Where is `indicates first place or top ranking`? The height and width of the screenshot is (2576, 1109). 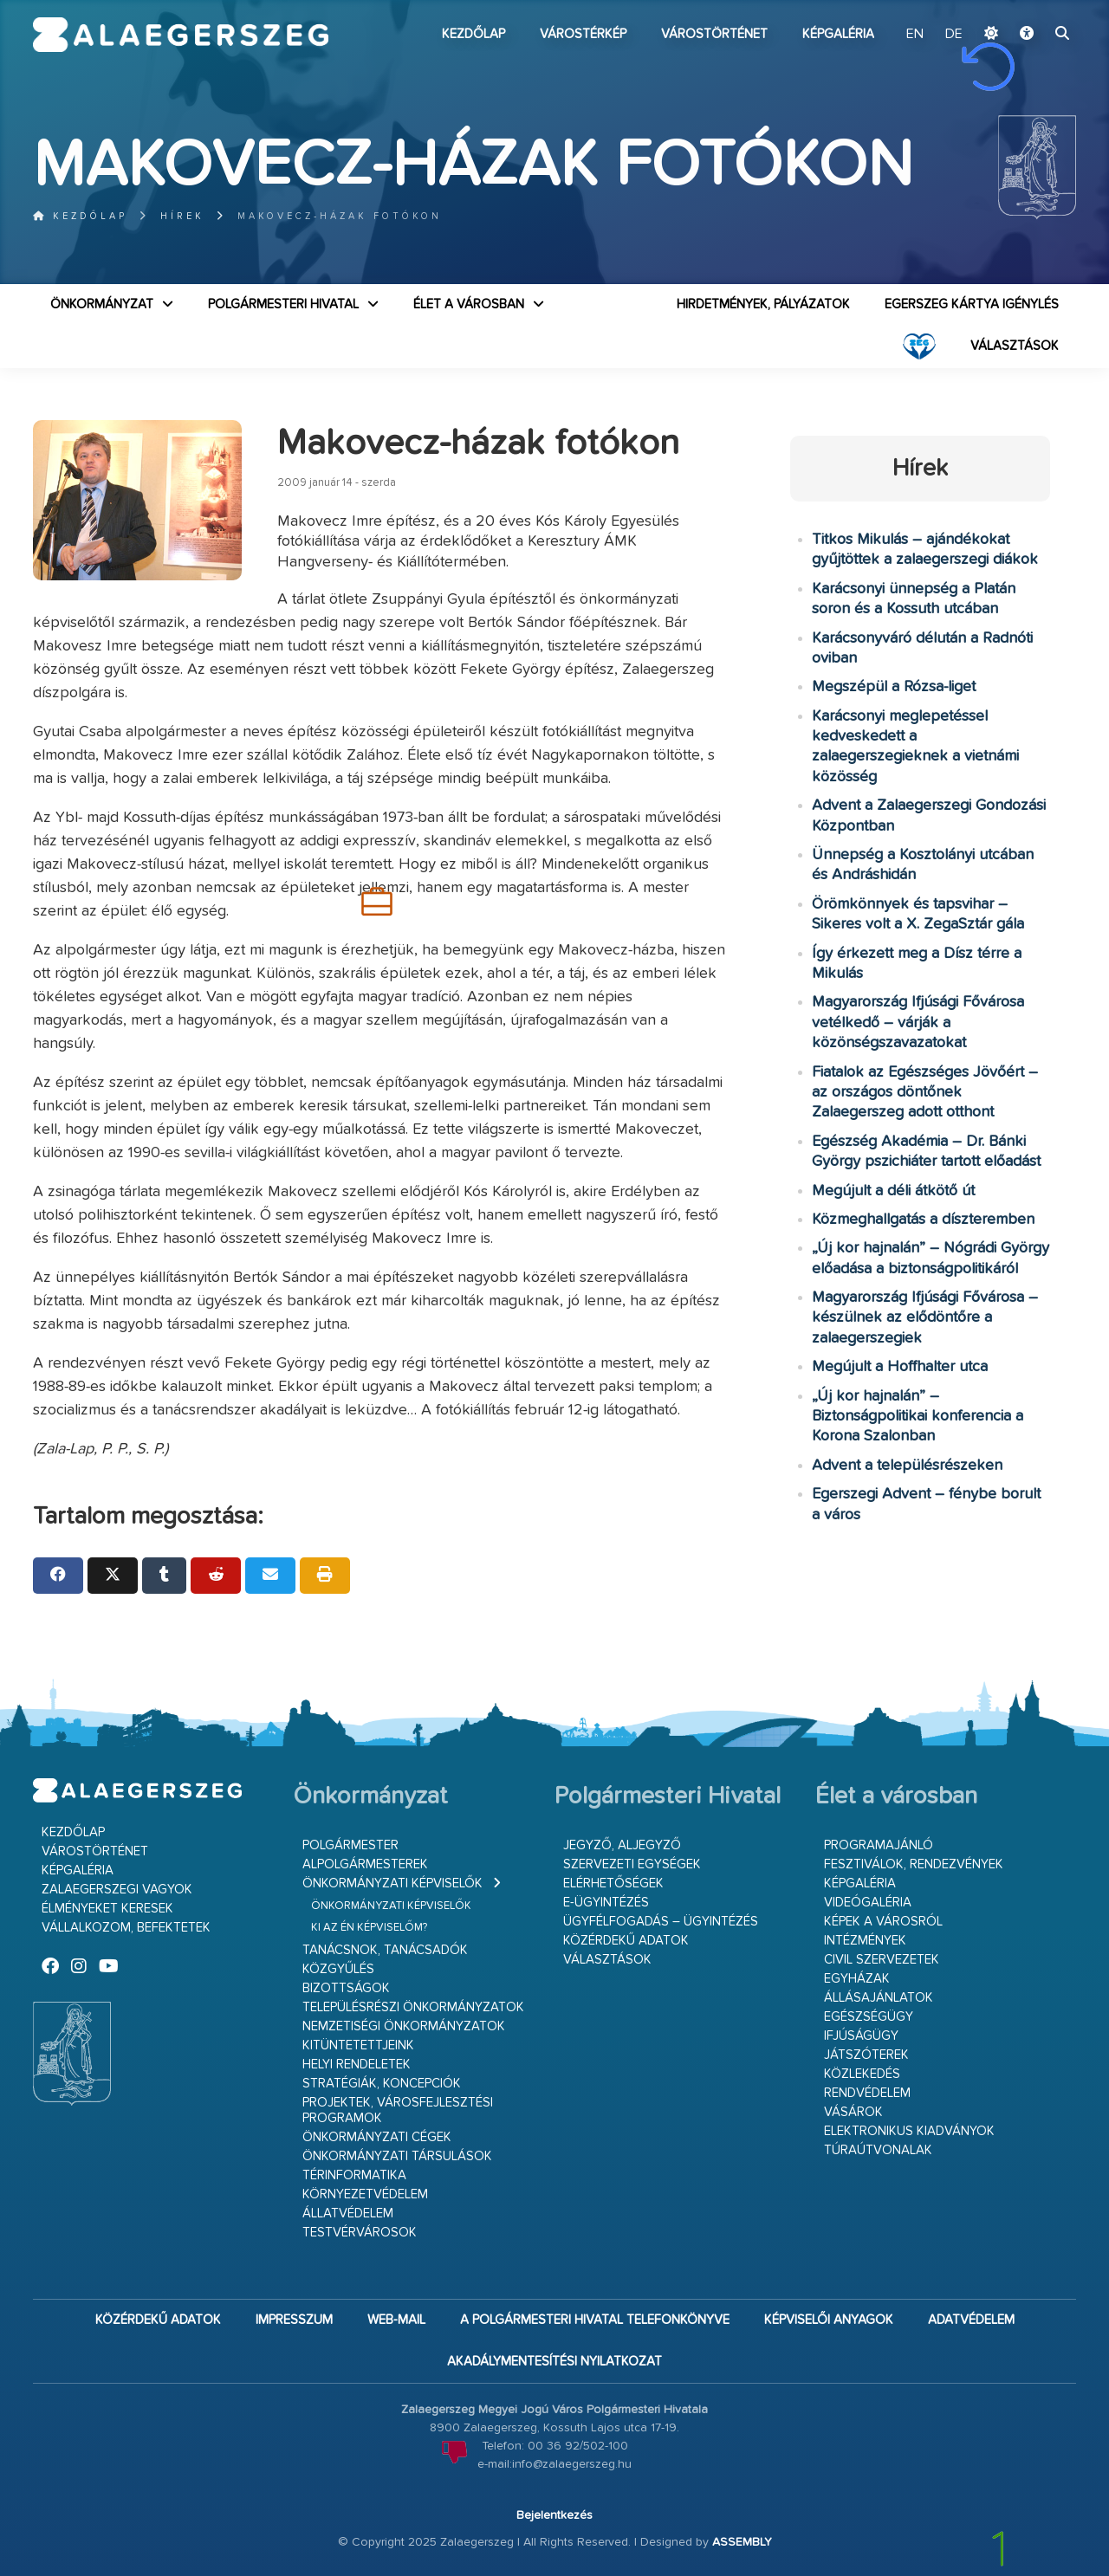
indicates first place or top ranking is located at coordinates (1000, 2548).